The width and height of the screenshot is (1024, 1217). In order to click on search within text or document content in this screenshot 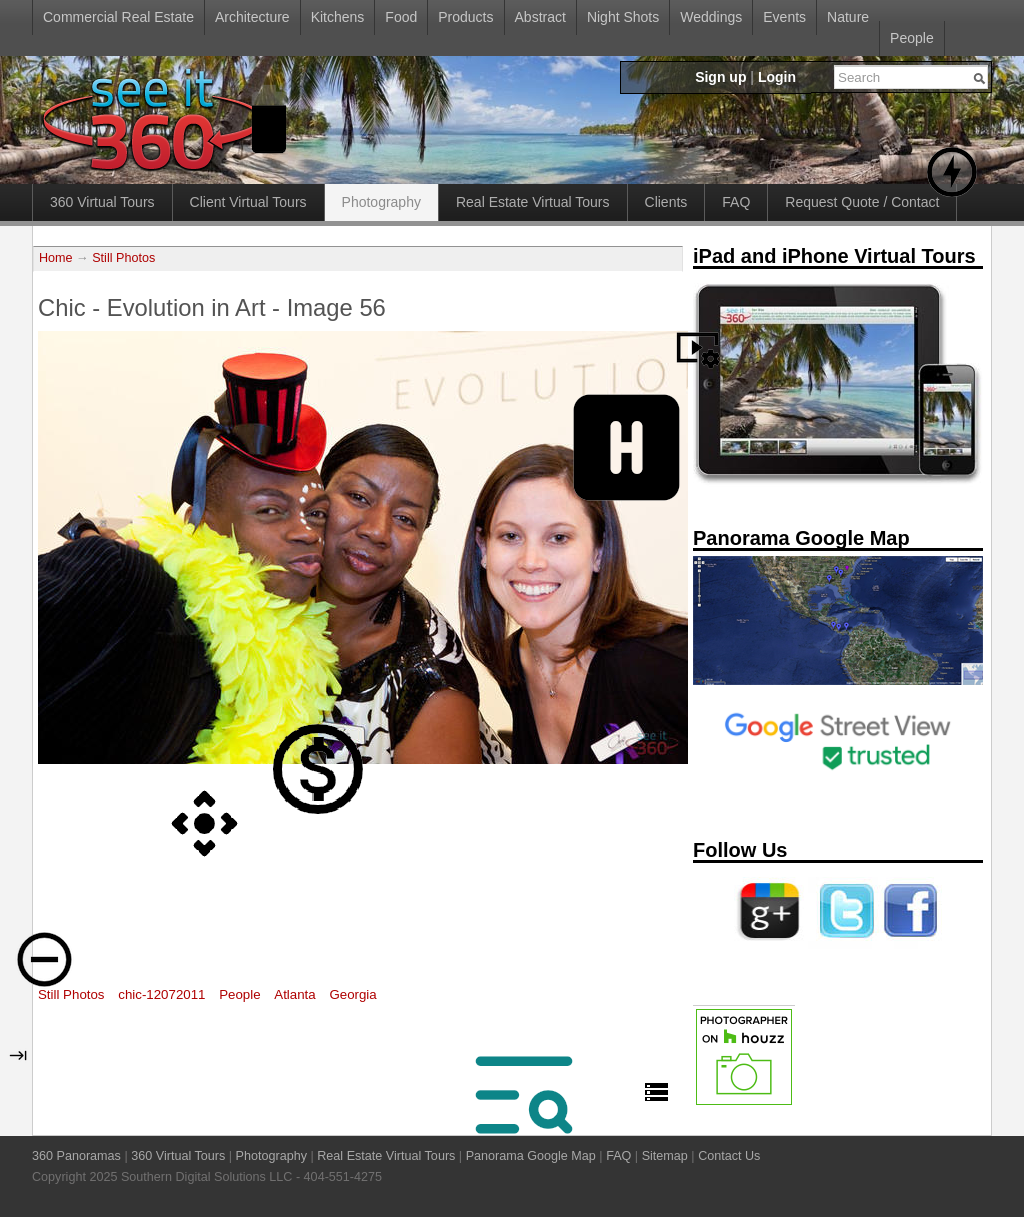, I will do `click(524, 1095)`.